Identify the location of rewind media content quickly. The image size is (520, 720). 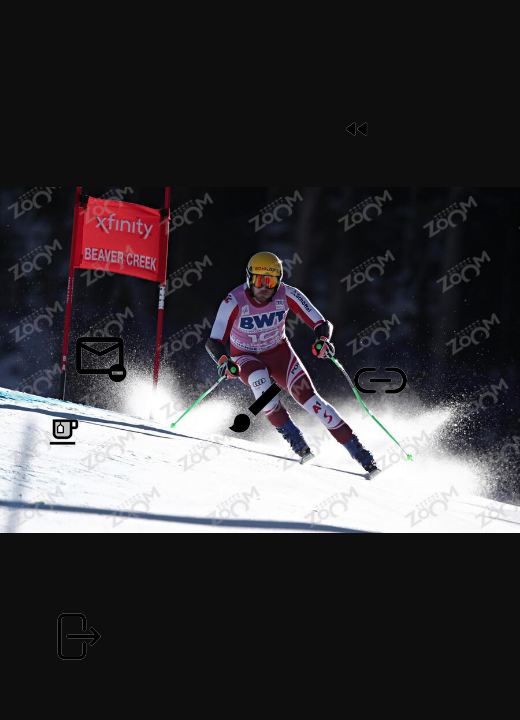
(357, 129).